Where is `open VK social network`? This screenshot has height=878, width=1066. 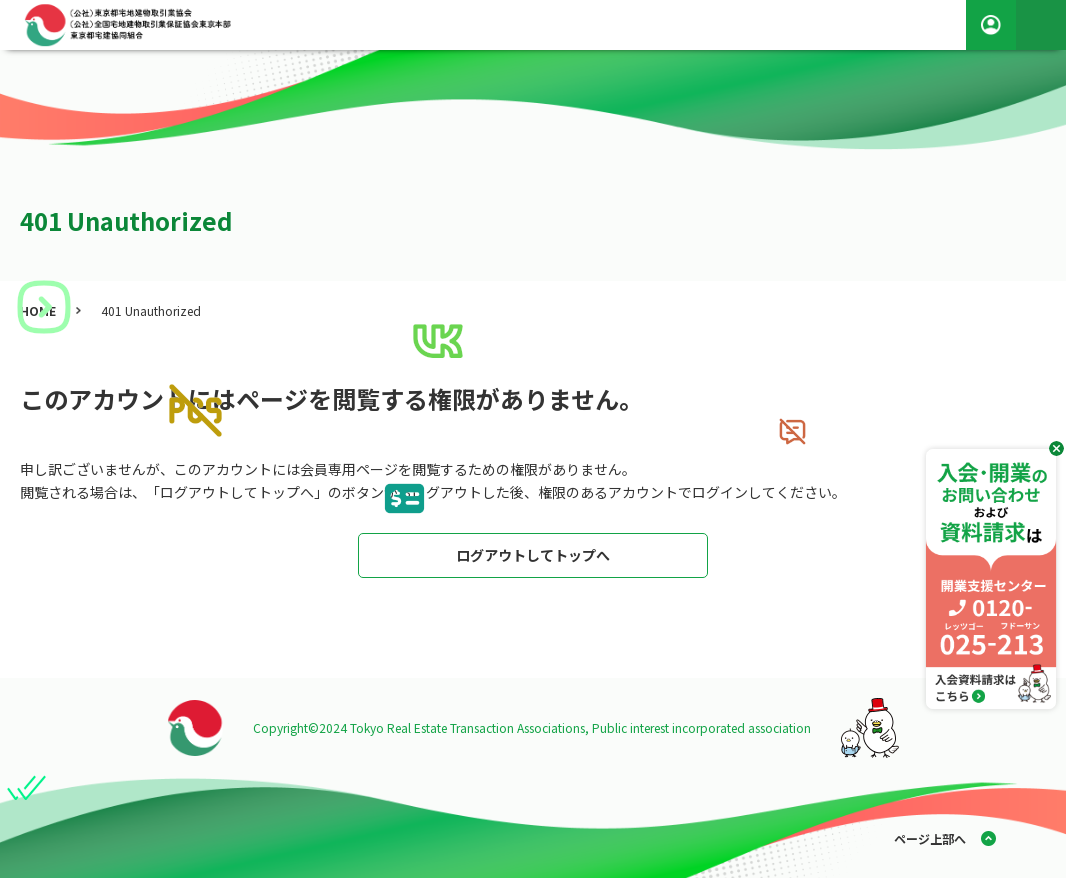
open VK social network is located at coordinates (438, 340).